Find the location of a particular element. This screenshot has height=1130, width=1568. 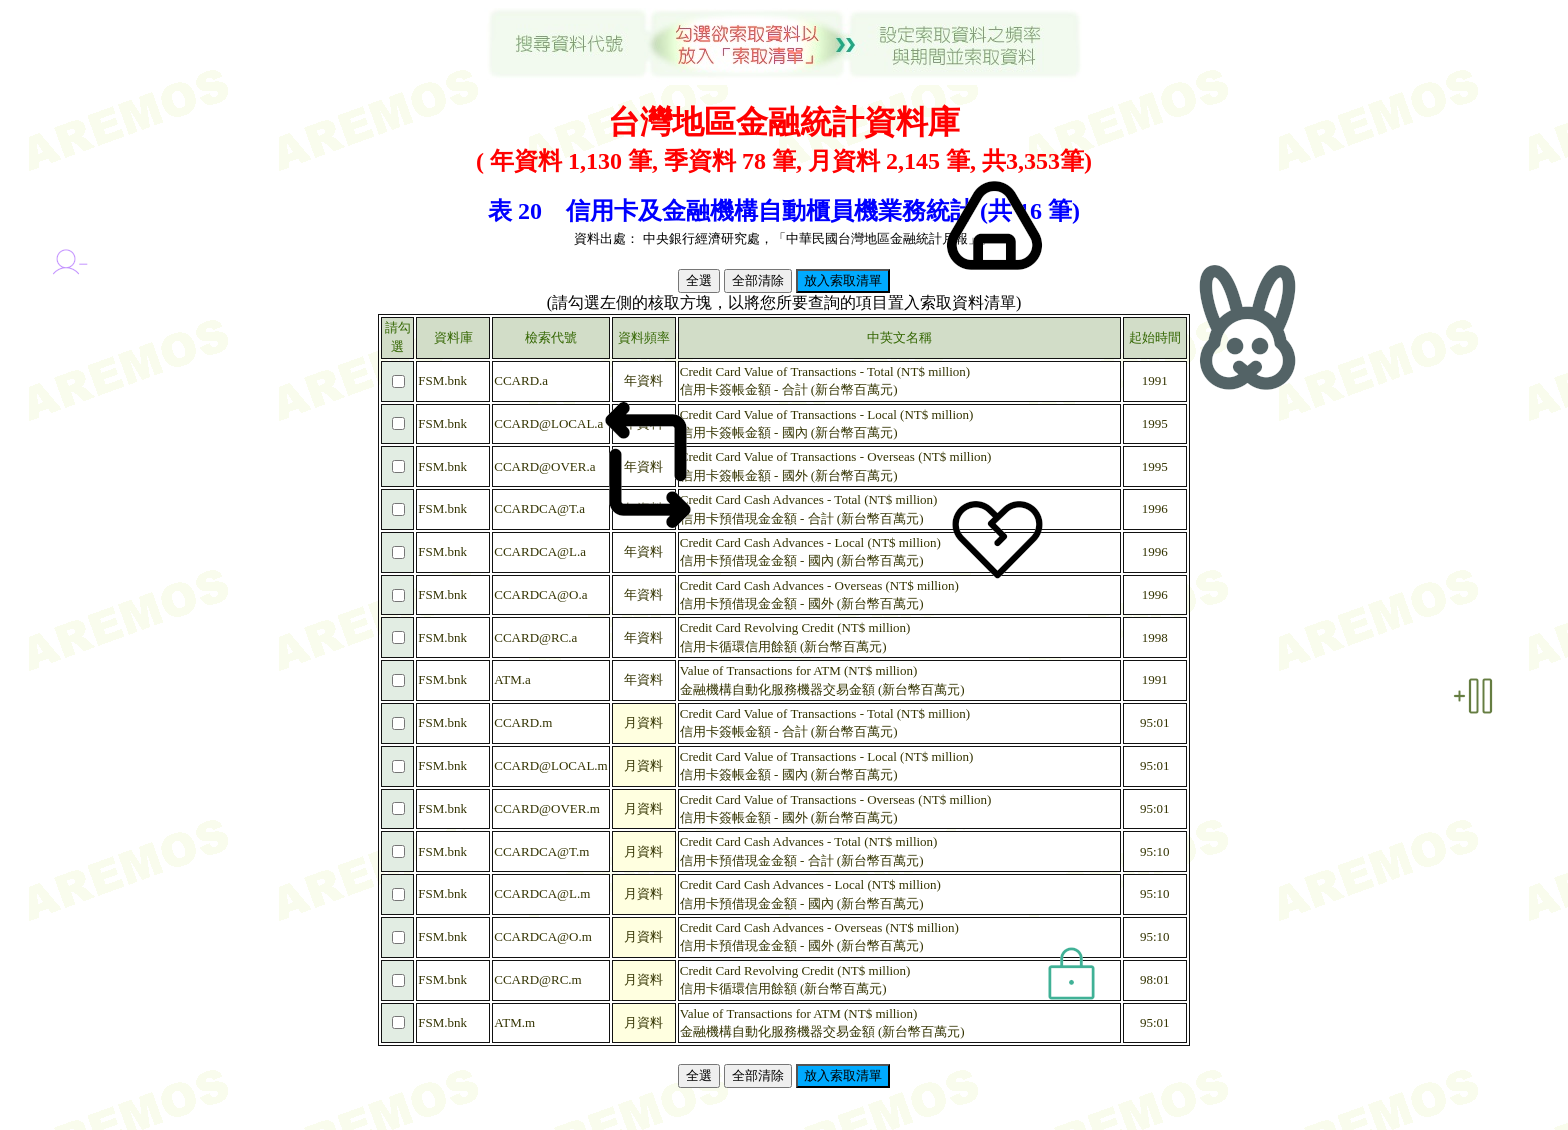

unlike or remove from favorites is located at coordinates (997, 536).